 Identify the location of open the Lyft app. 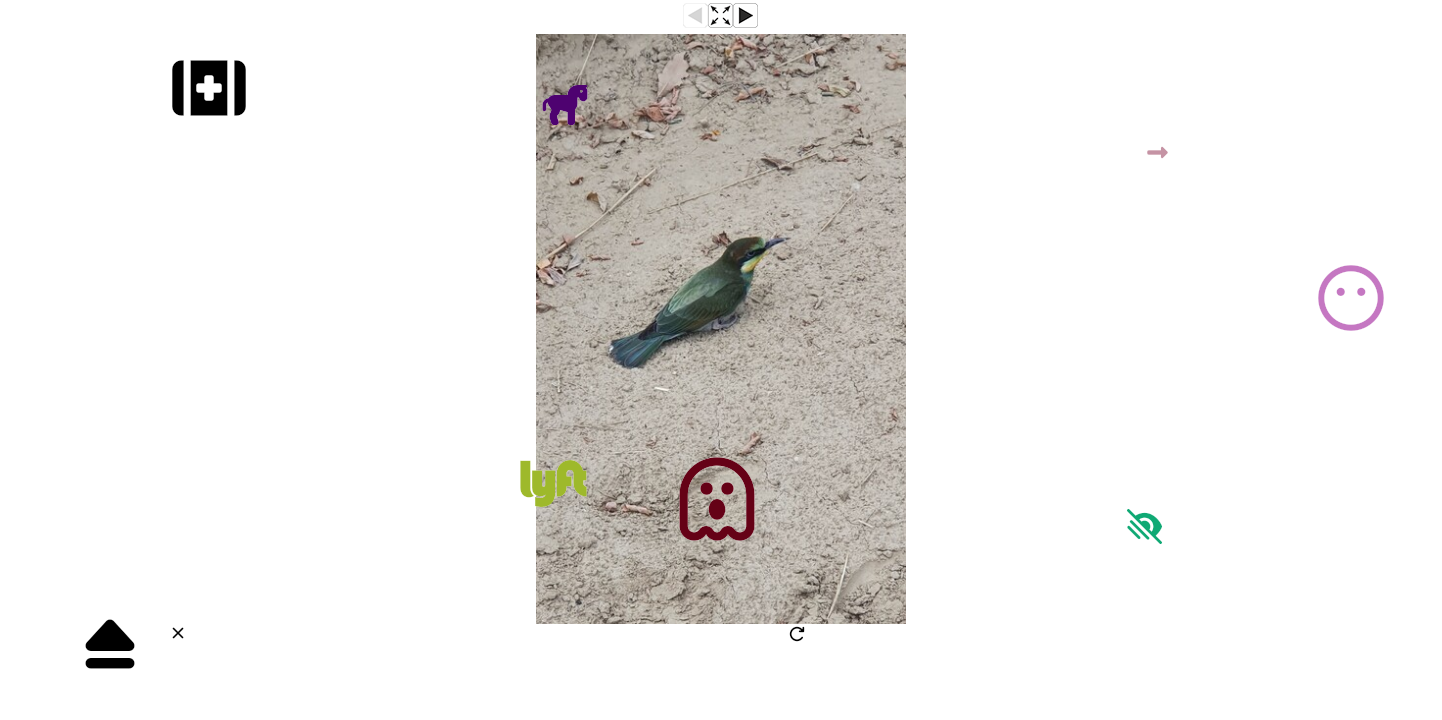
(553, 483).